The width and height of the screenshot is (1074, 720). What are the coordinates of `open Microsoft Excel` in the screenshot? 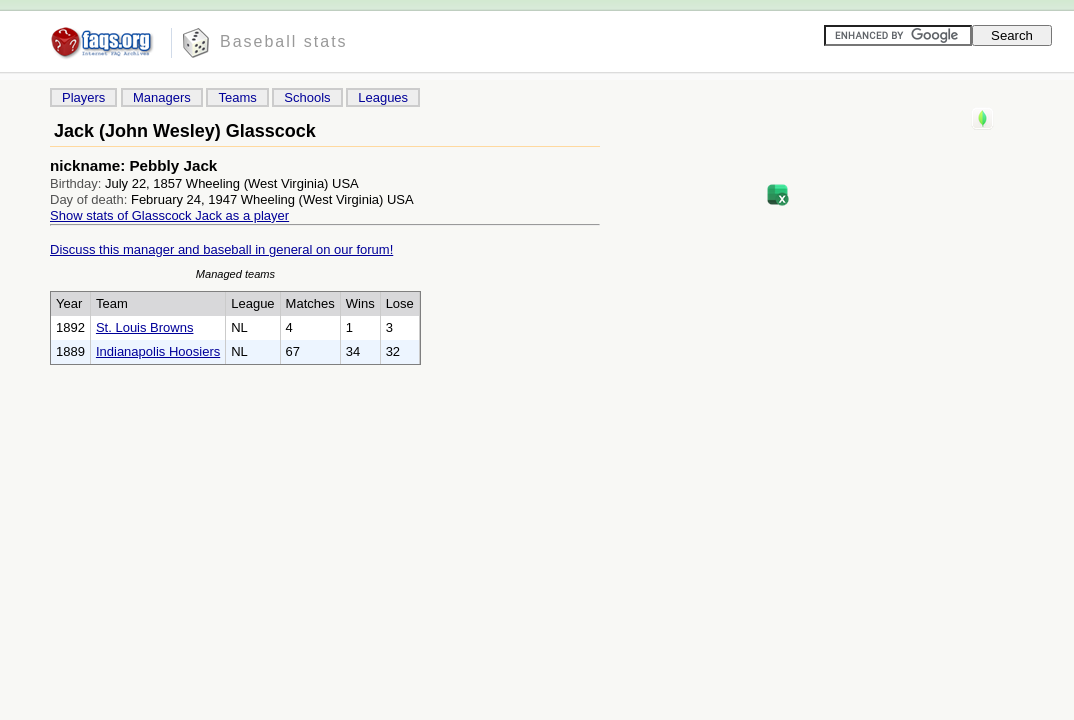 It's located at (777, 194).